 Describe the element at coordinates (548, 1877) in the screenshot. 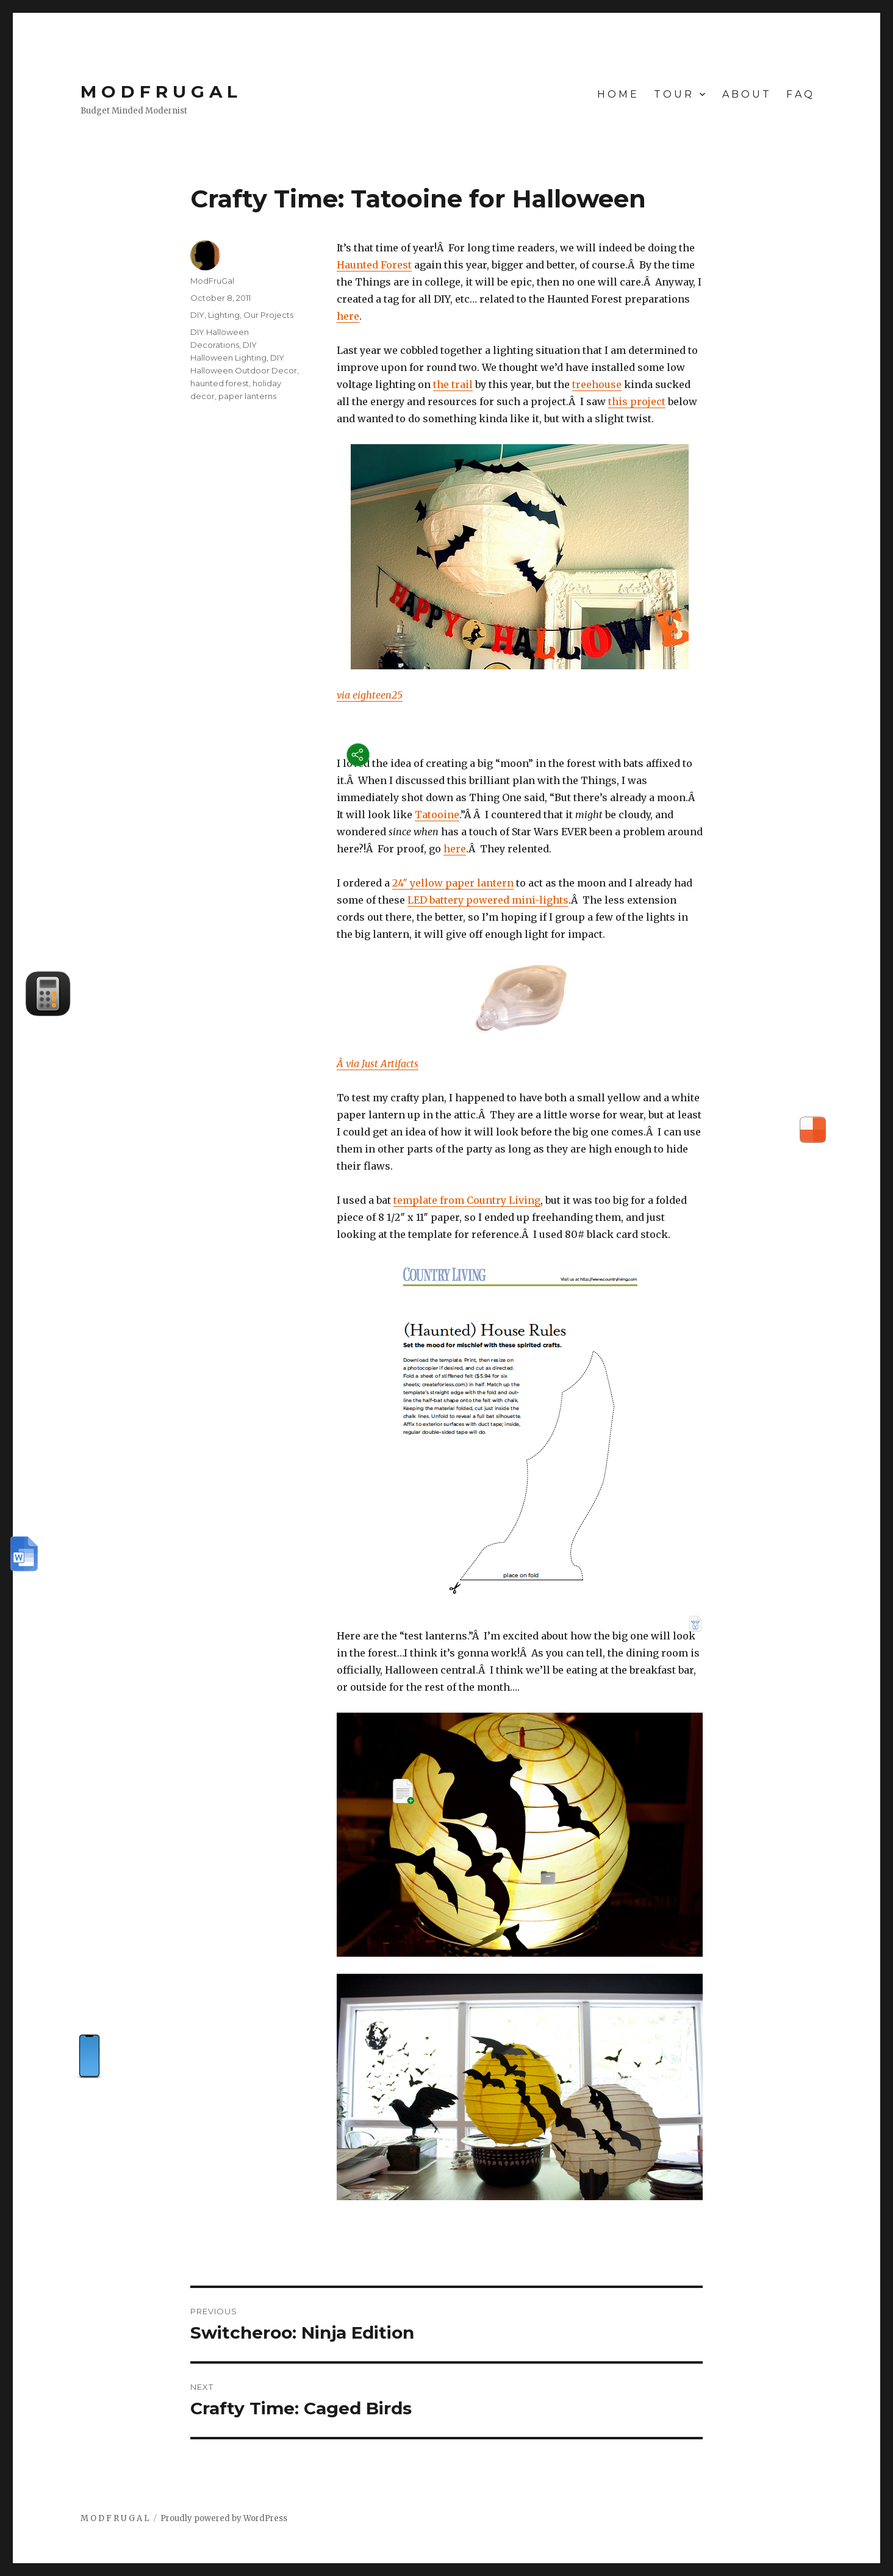

I see `open the file manager application` at that location.